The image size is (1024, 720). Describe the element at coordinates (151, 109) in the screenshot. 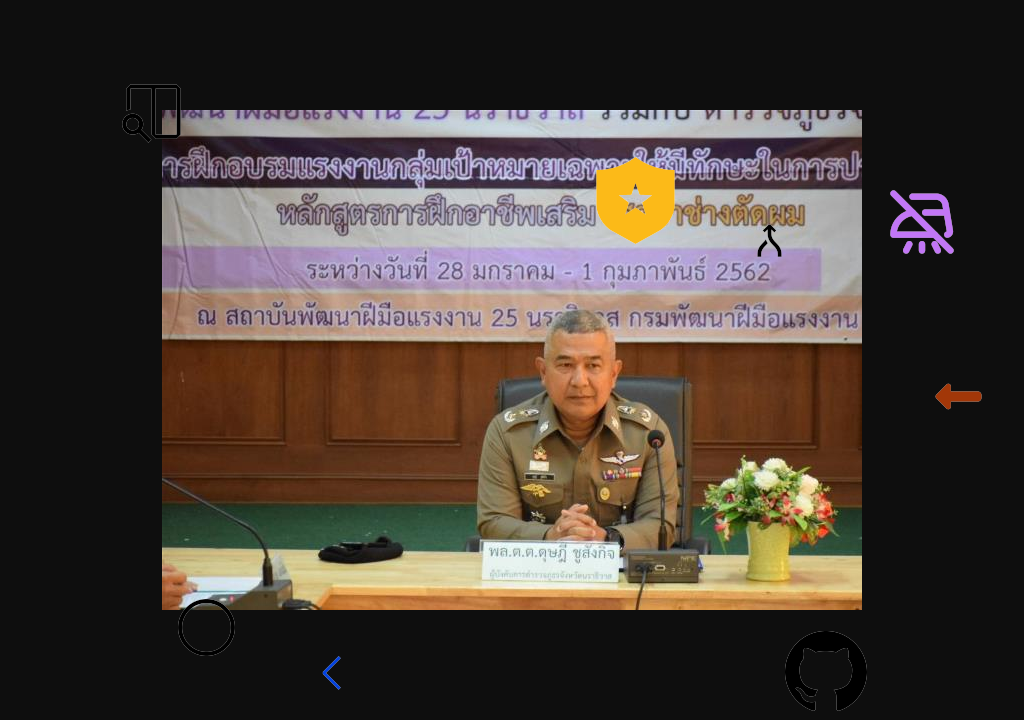

I see `open file preview pane` at that location.